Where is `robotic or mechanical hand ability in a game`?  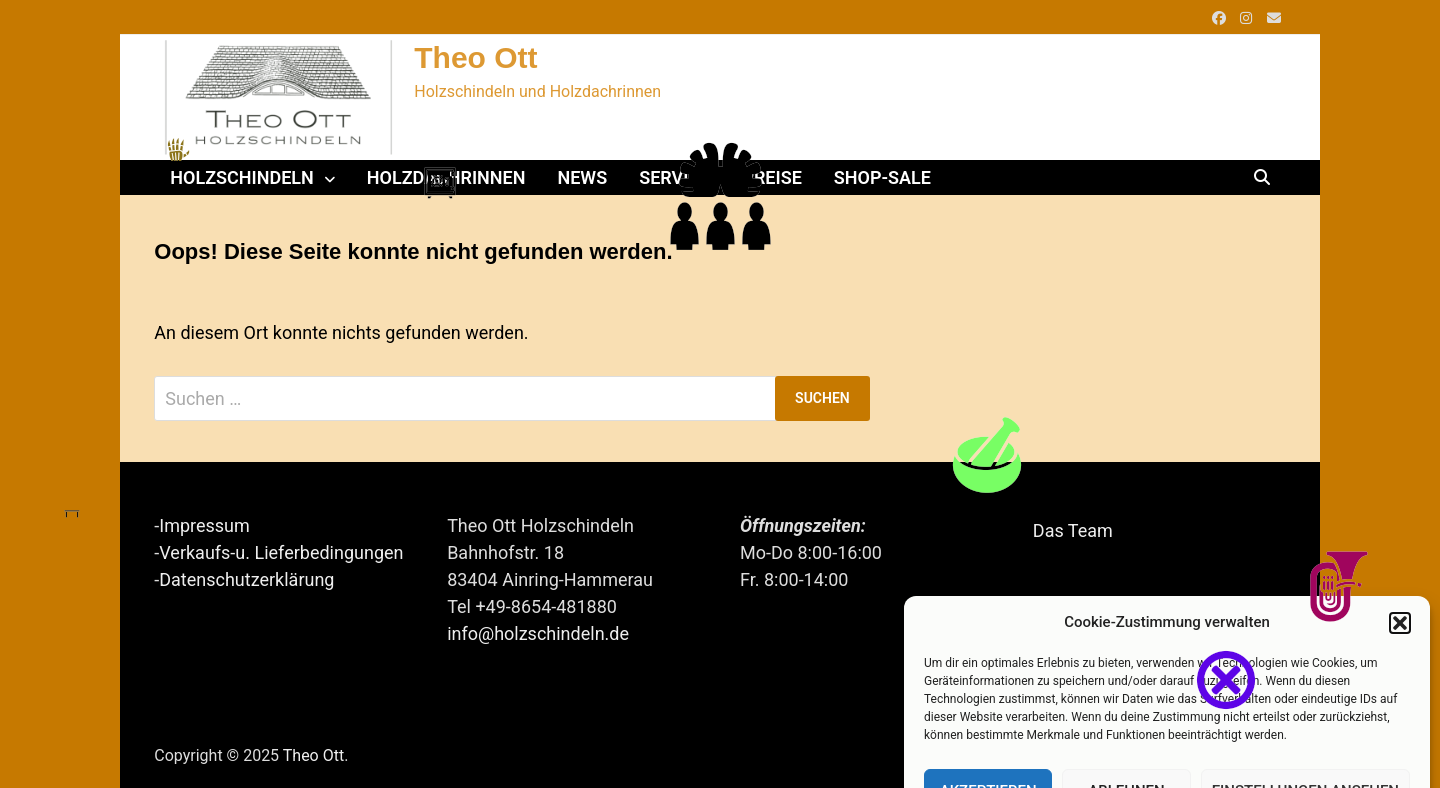 robotic or mechanical hand ability in a game is located at coordinates (177, 149).